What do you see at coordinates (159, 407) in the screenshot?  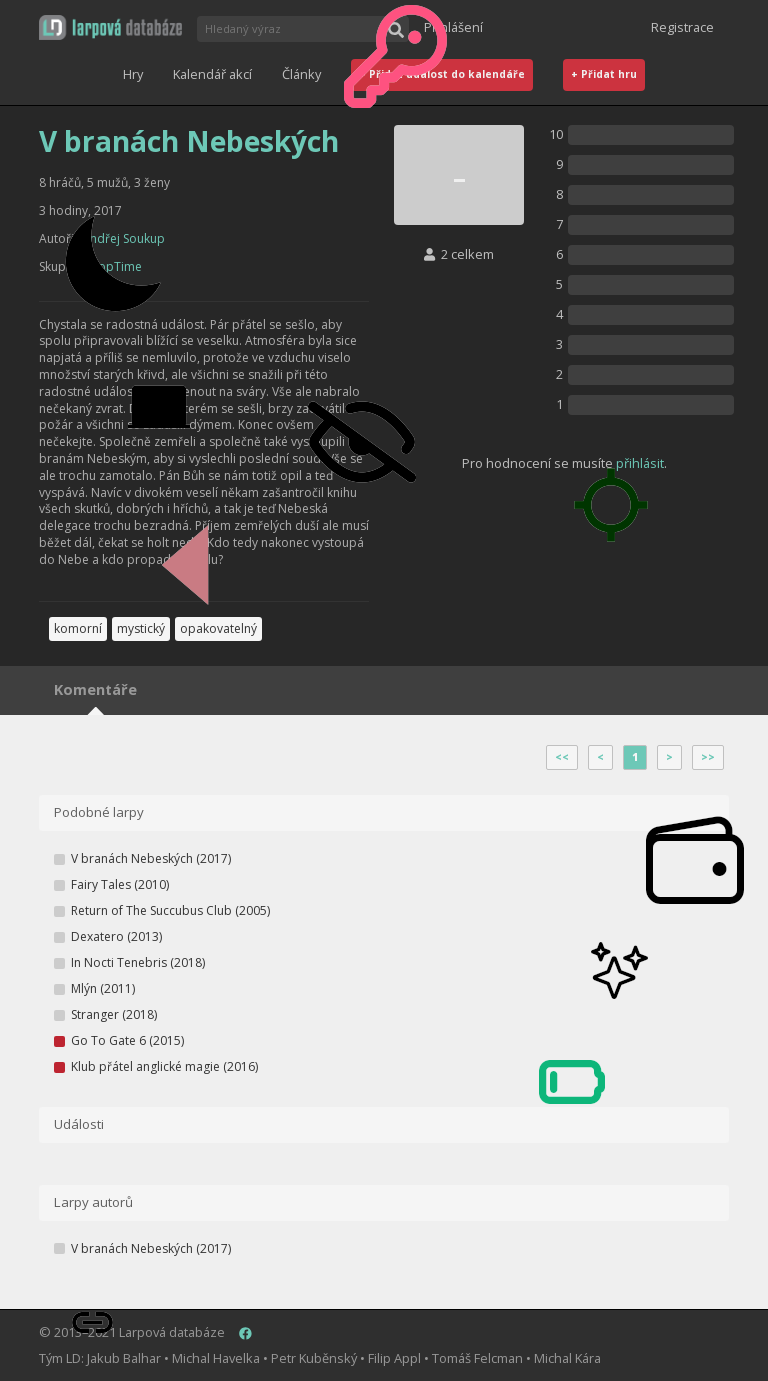 I see `switch to desktop view` at bounding box center [159, 407].